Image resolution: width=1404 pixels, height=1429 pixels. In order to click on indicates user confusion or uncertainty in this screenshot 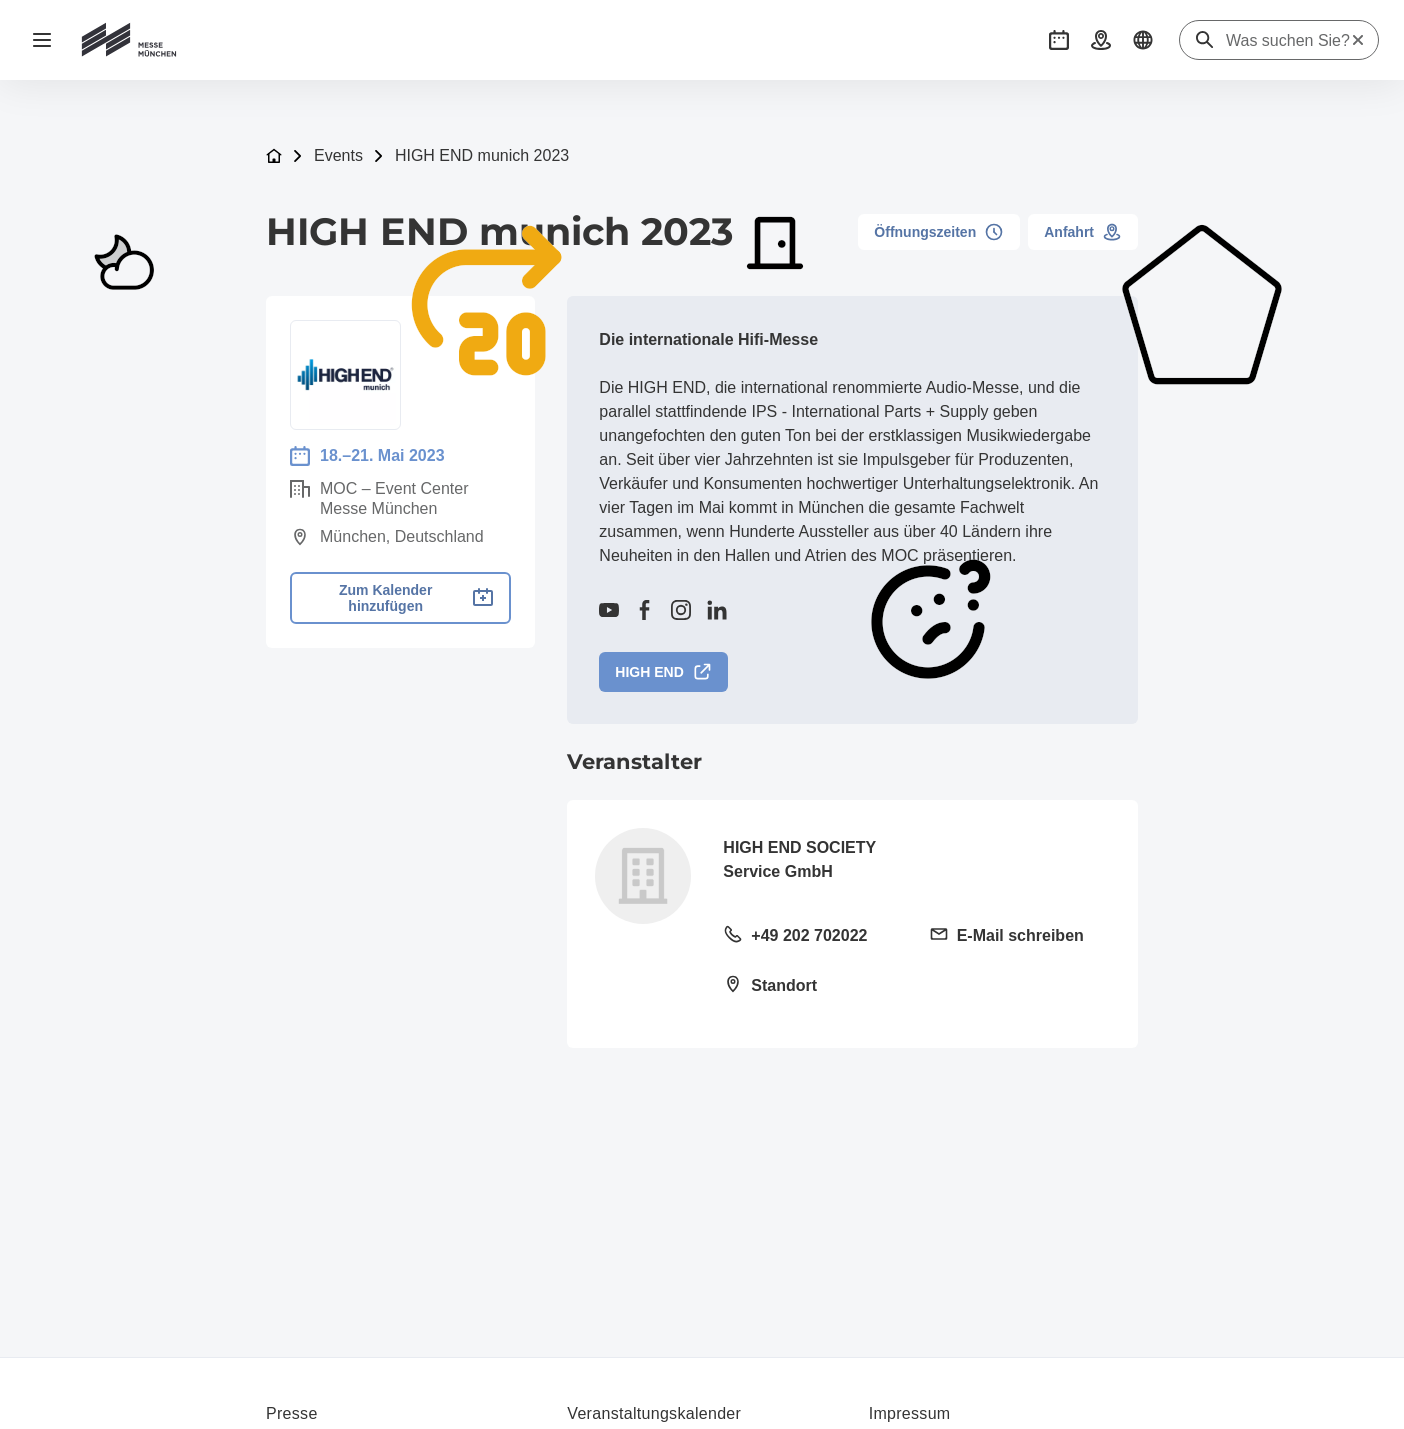, I will do `click(928, 622)`.